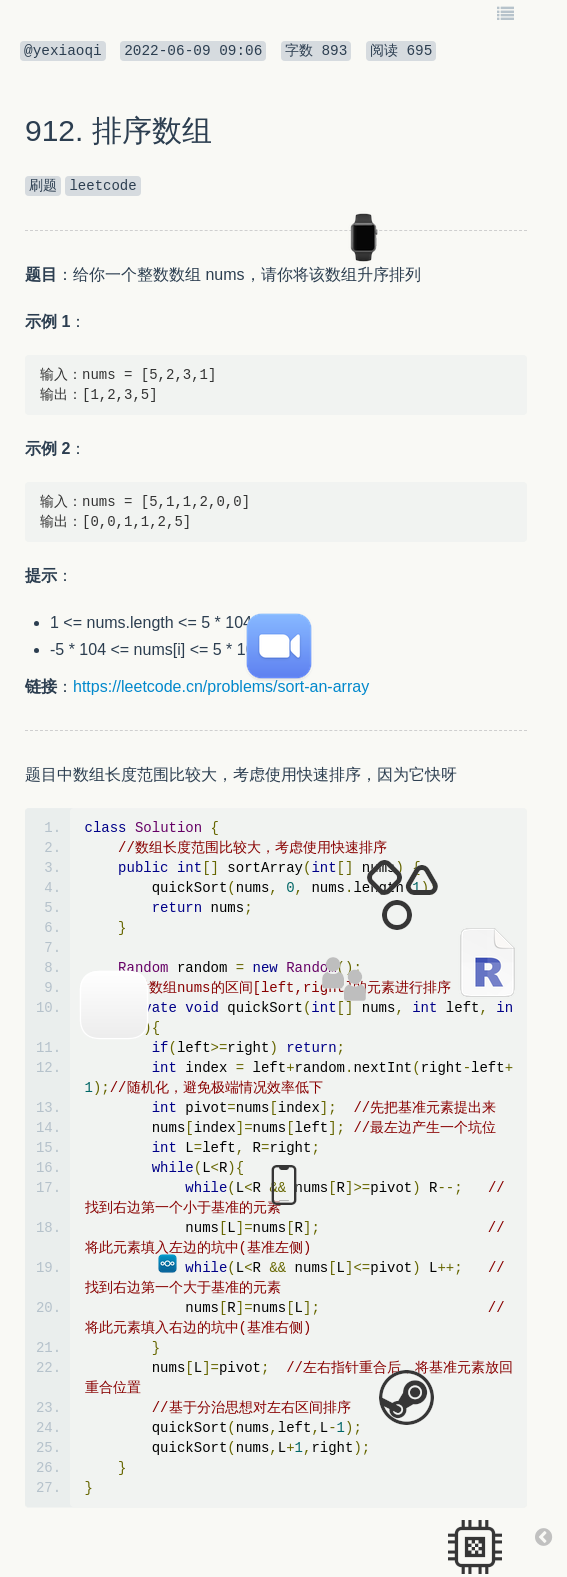  I want to click on open steam gaming platform, so click(406, 1397).